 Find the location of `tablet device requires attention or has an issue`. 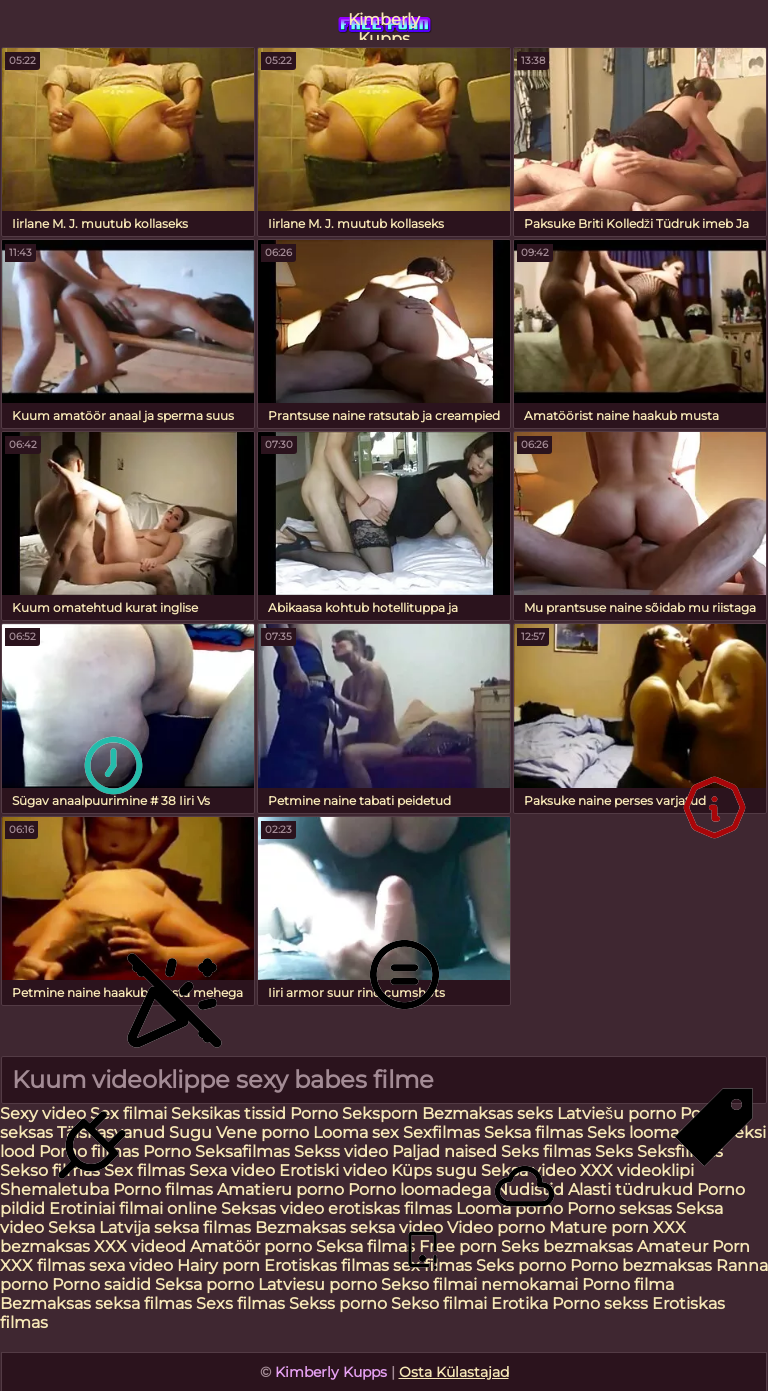

tablet device requires attention or has an issue is located at coordinates (422, 1249).